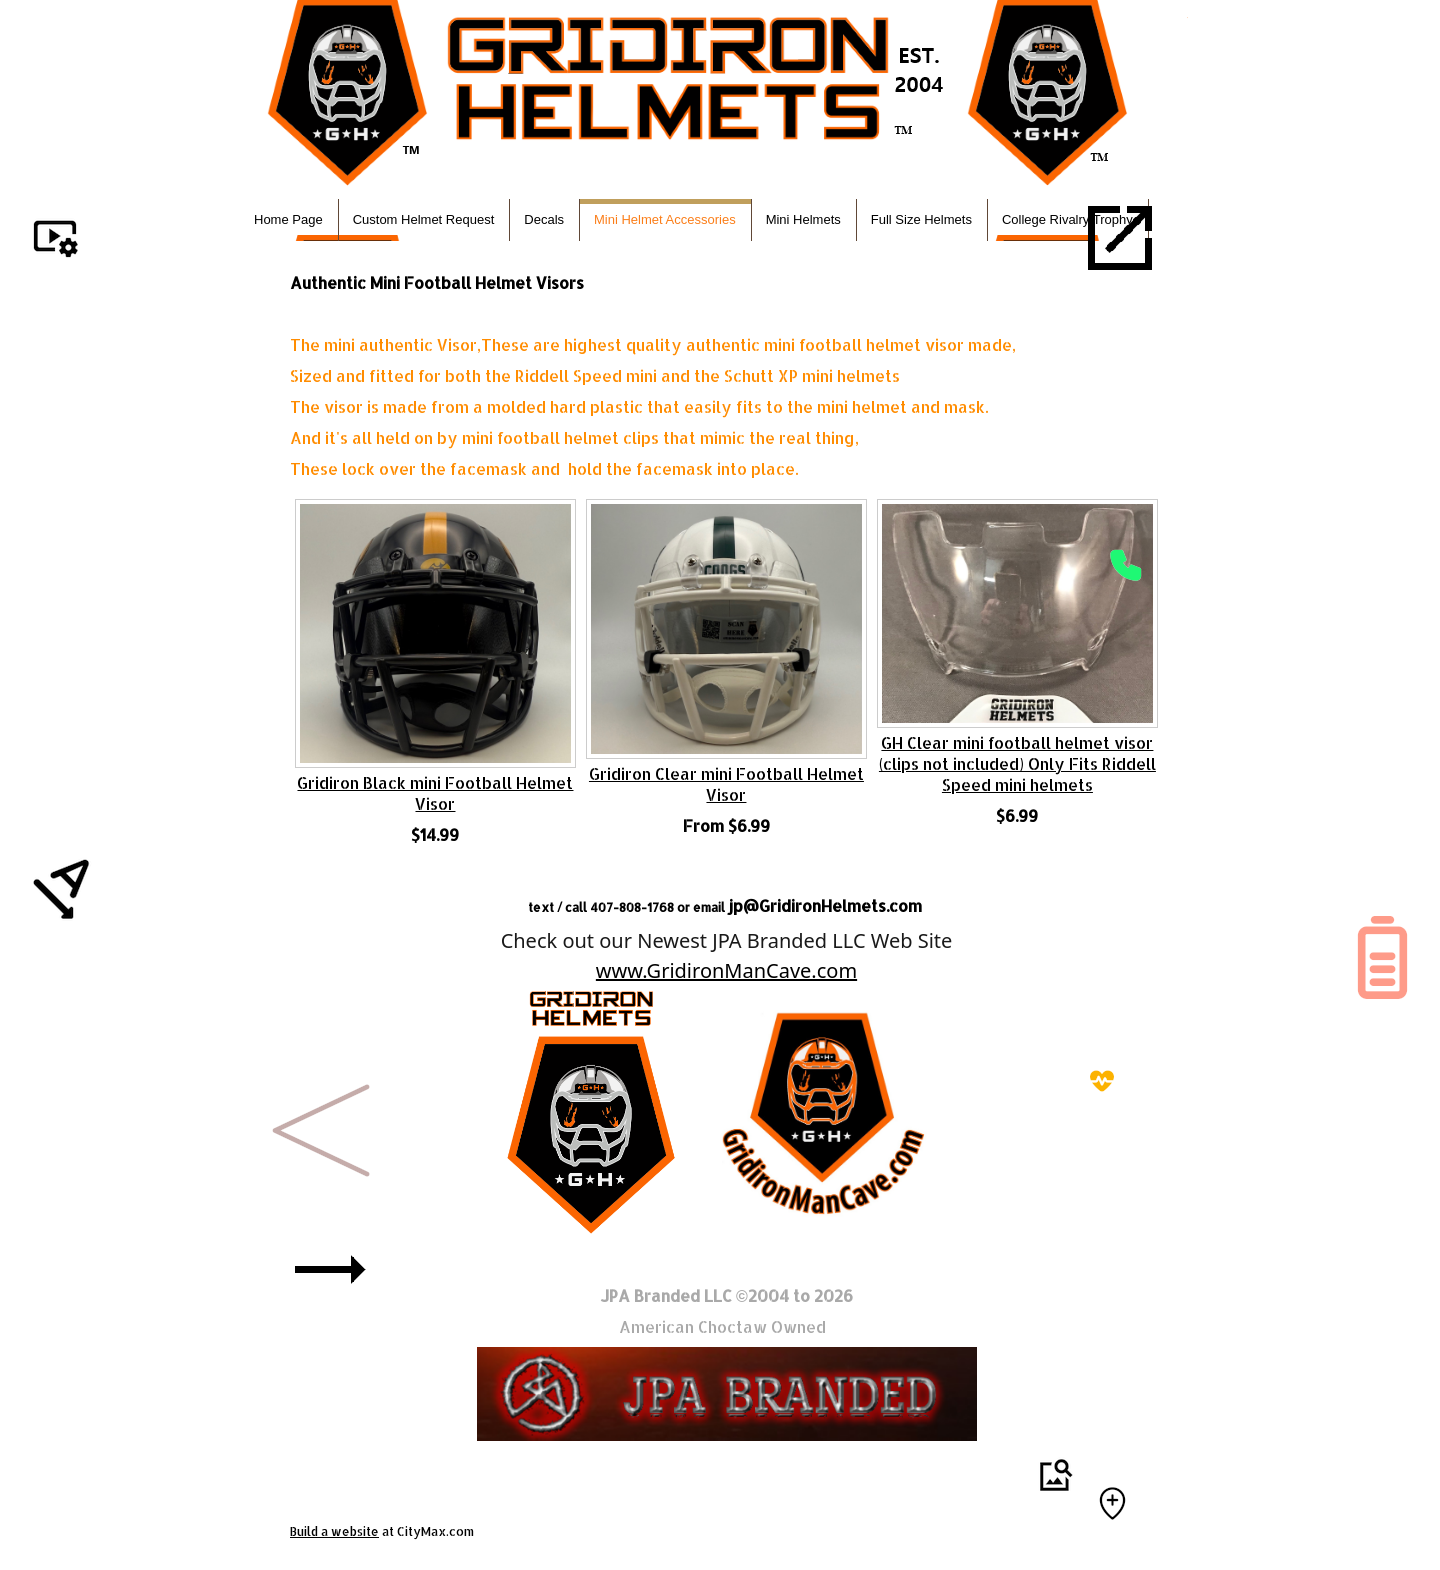 The height and width of the screenshot is (1570, 1440). I want to click on open link in a new tab or window, so click(1120, 238).